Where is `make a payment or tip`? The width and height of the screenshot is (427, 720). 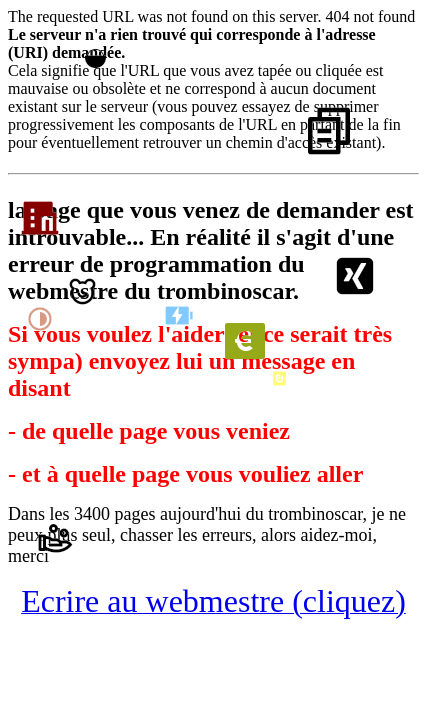 make a payment or tip is located at coordinates (55, 539).